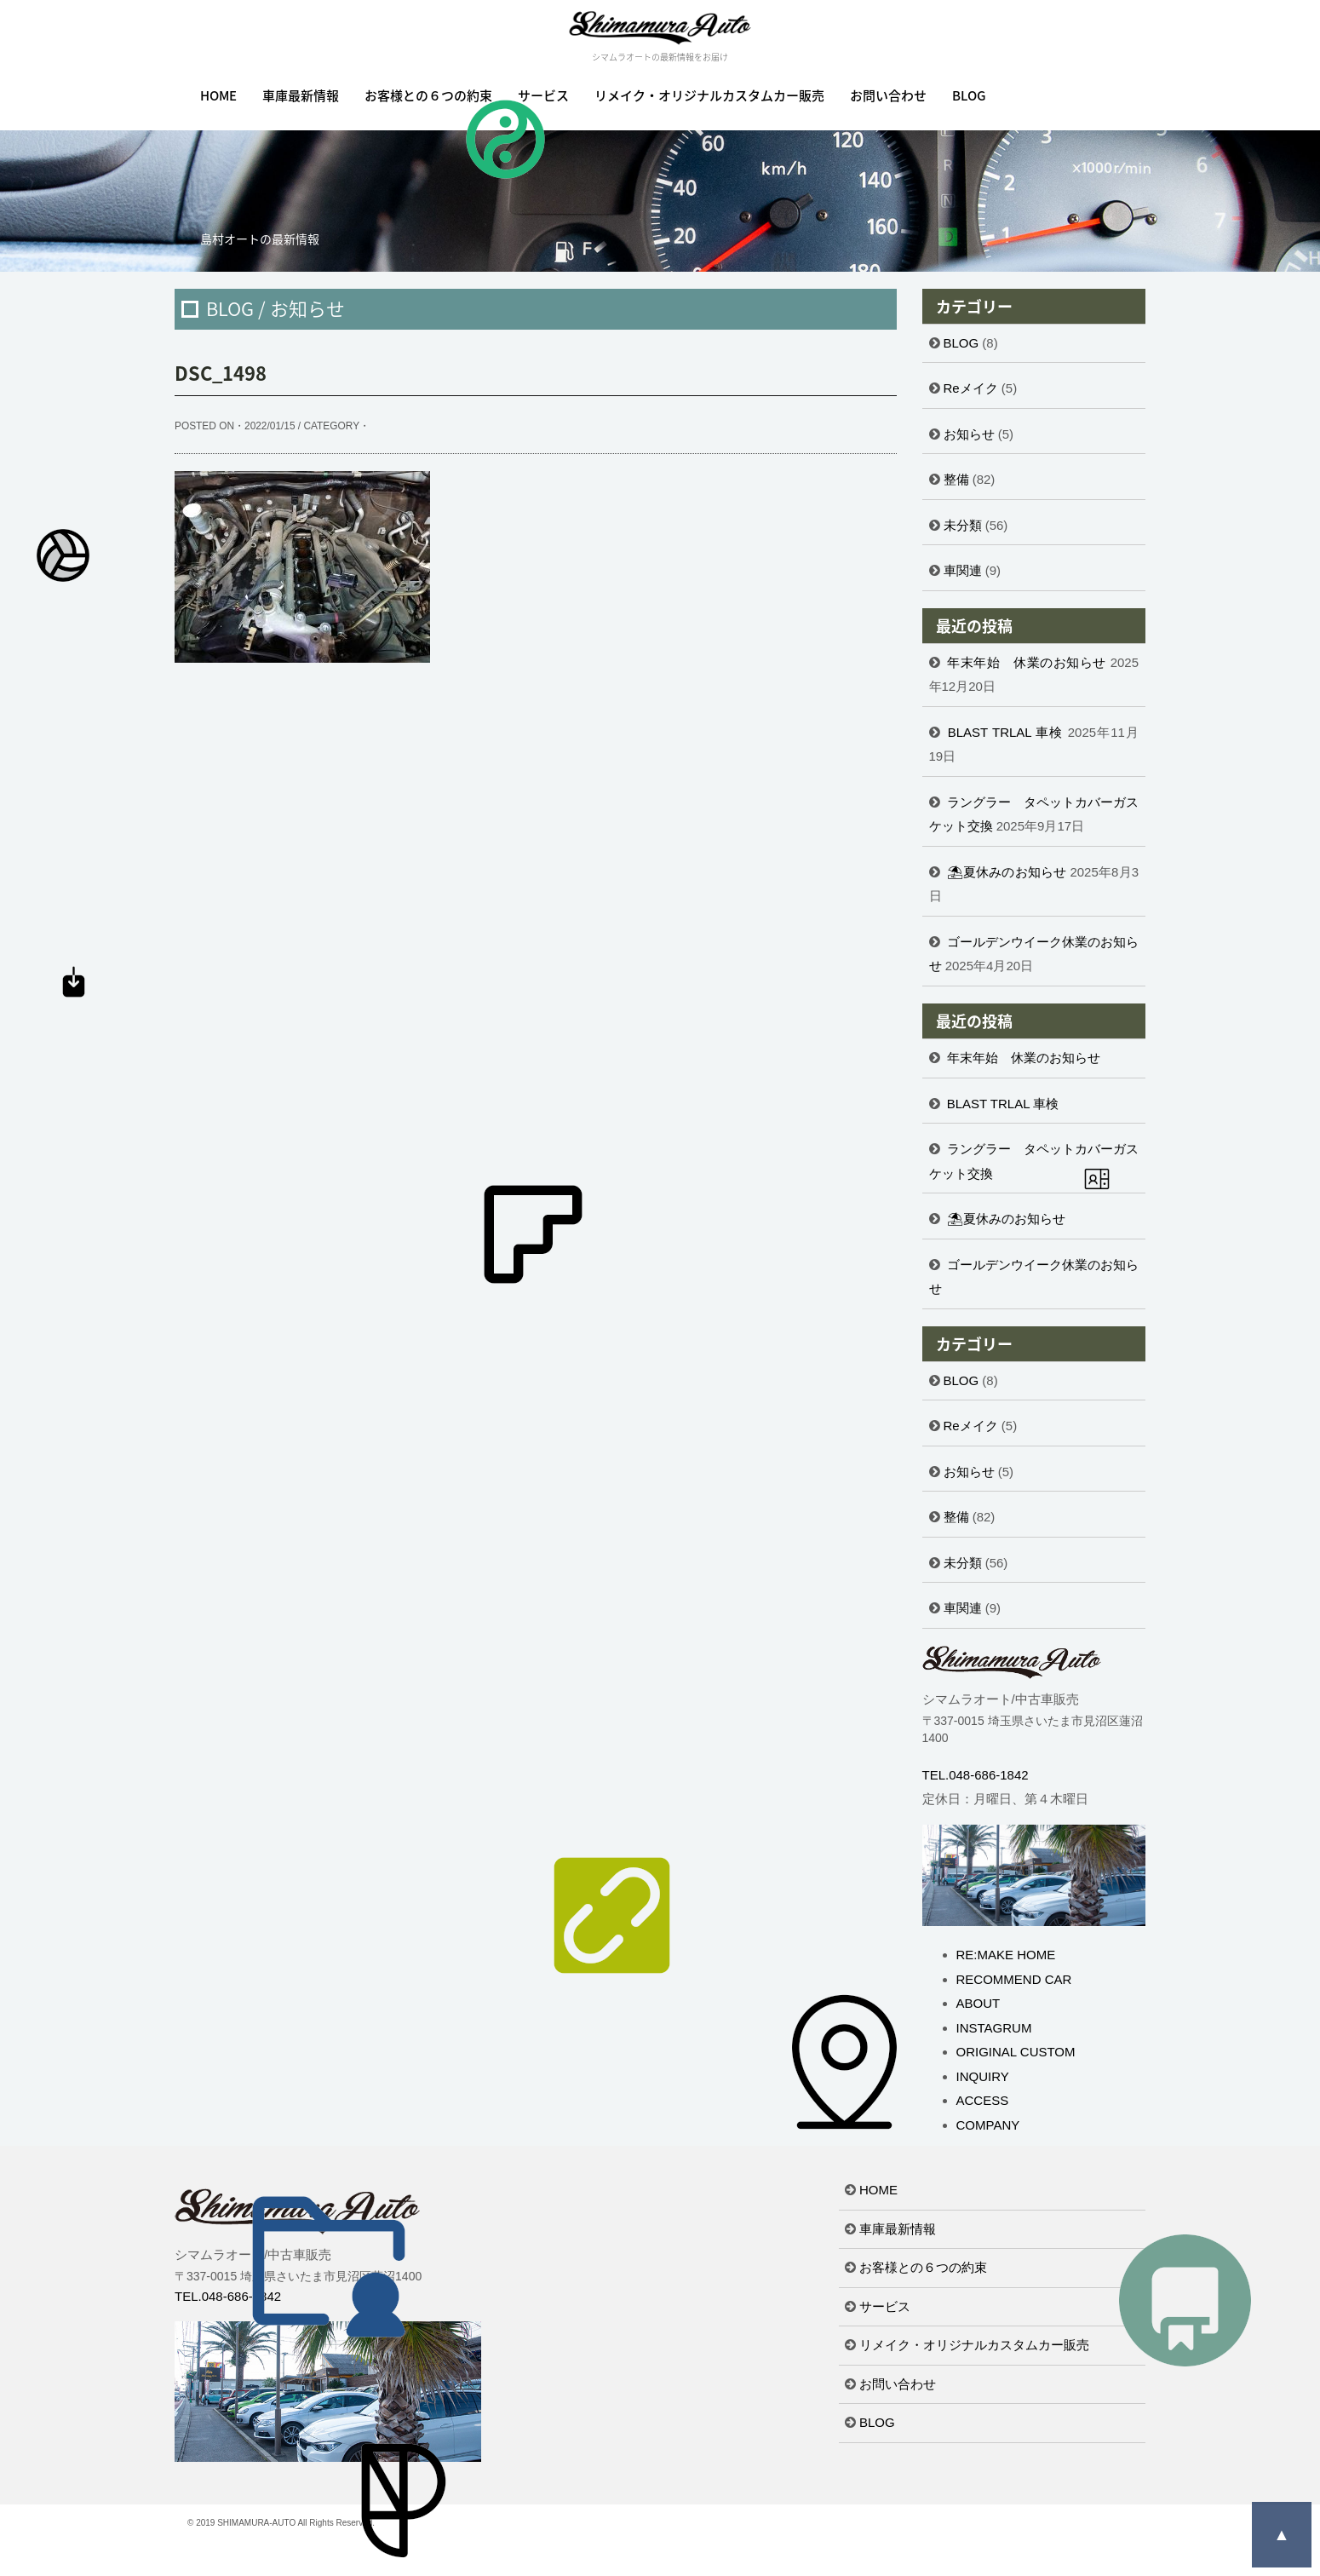 This screenshot has width=1320, height=2576. I want to click on open Flipboard app, so click(533, 1234).